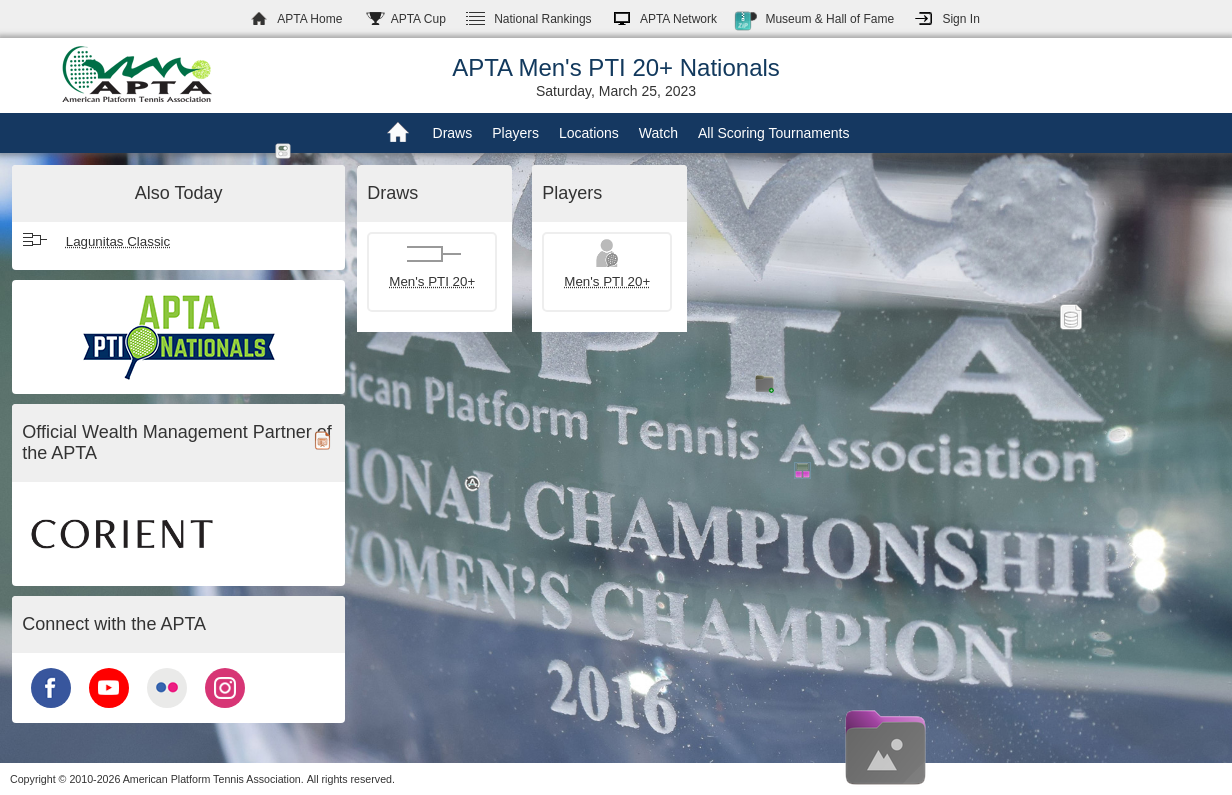 The image size is (1232, 795). Describe the element at coordinates (1071, 317) in the screenshot. I see `indicates a SQL database file` at that location.